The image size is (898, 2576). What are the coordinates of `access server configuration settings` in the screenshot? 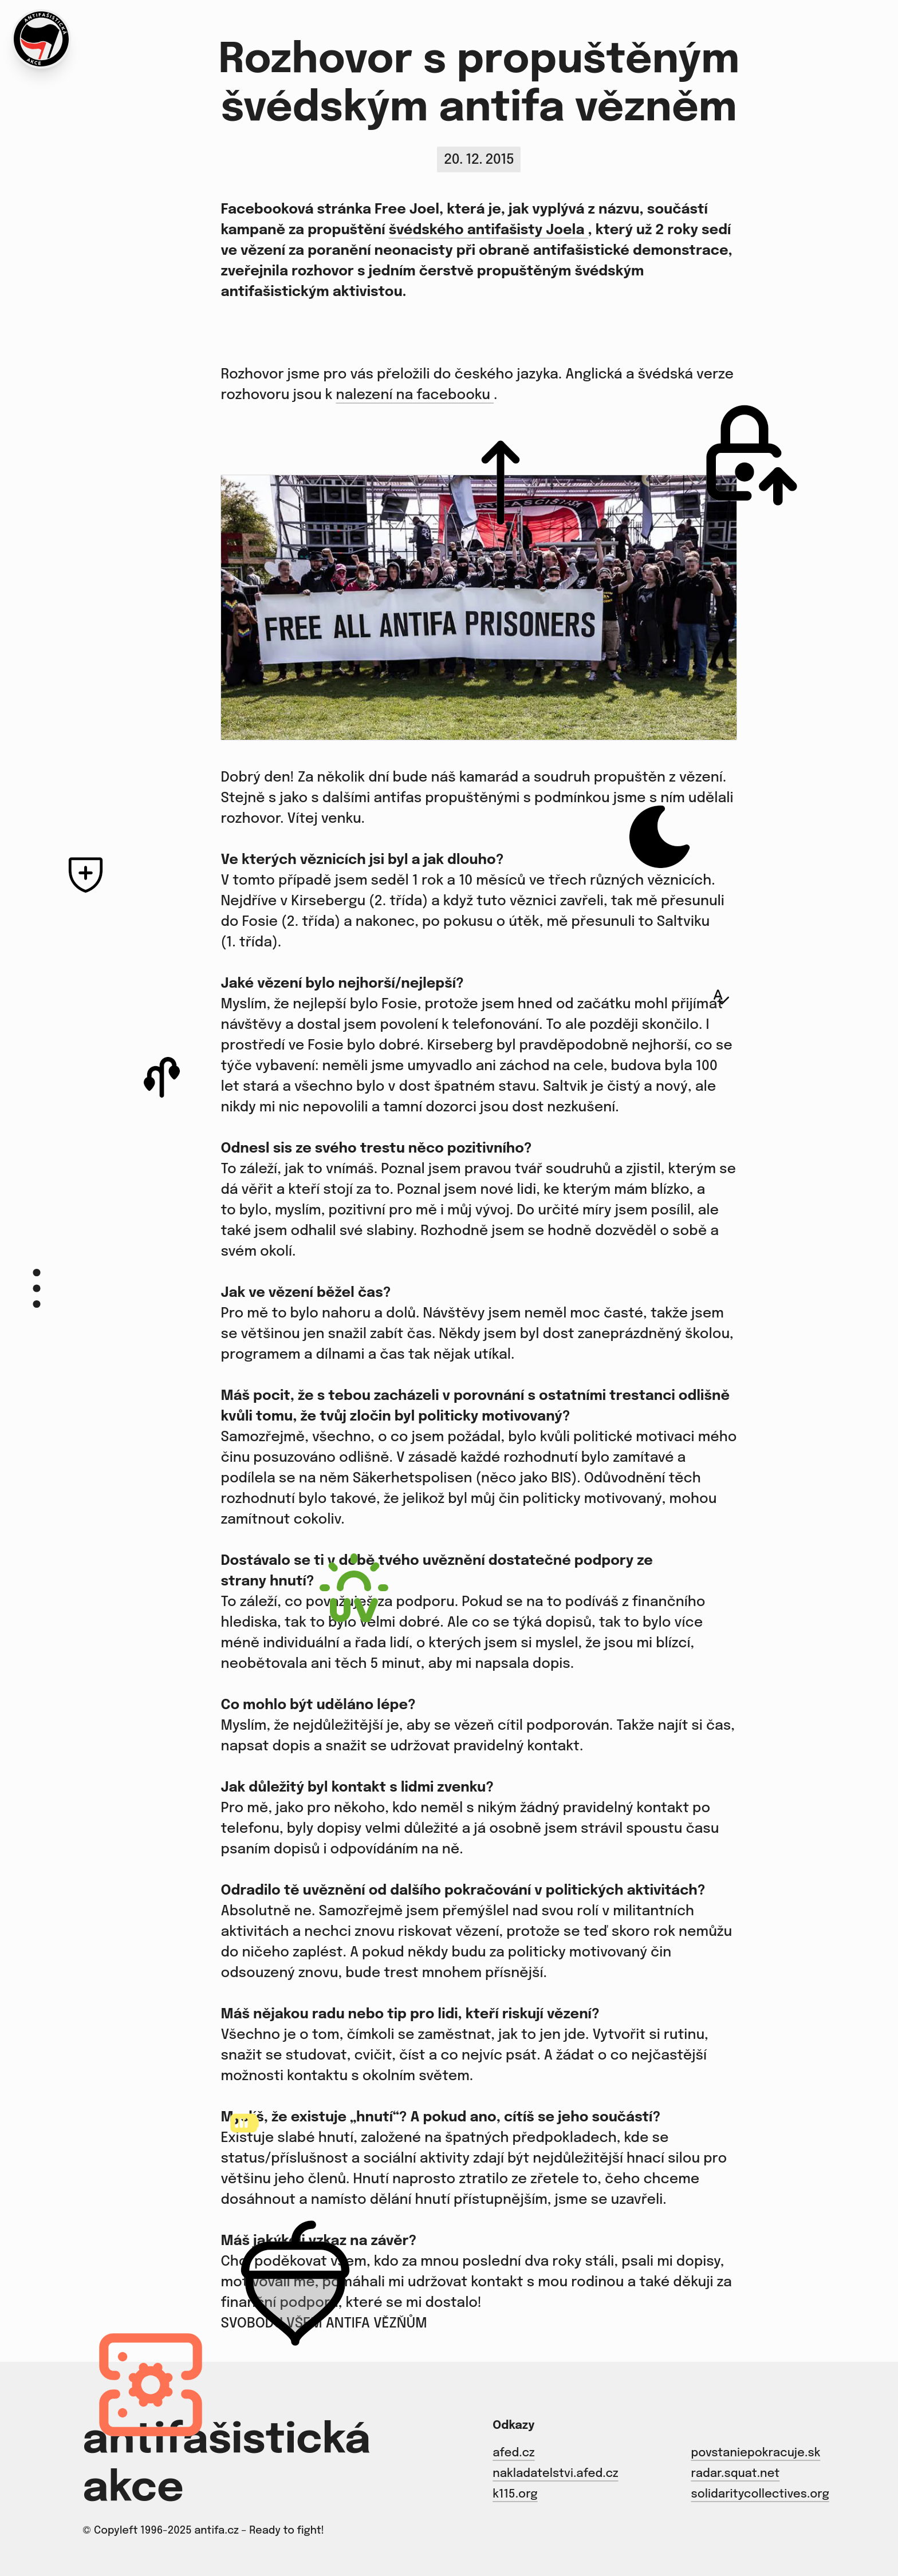 It's located at (151, 2385).